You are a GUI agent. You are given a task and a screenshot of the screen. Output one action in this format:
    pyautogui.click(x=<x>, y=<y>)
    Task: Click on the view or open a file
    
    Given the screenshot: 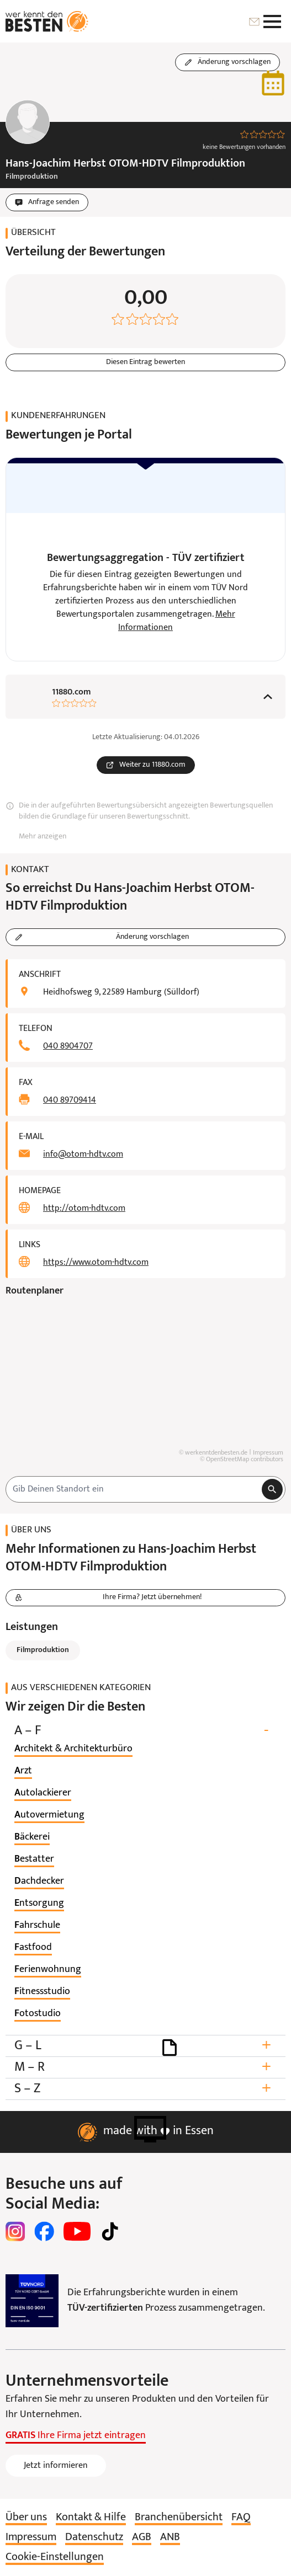 What is the action you would take?
    pyautogui.click(x=170, y=2048)
    